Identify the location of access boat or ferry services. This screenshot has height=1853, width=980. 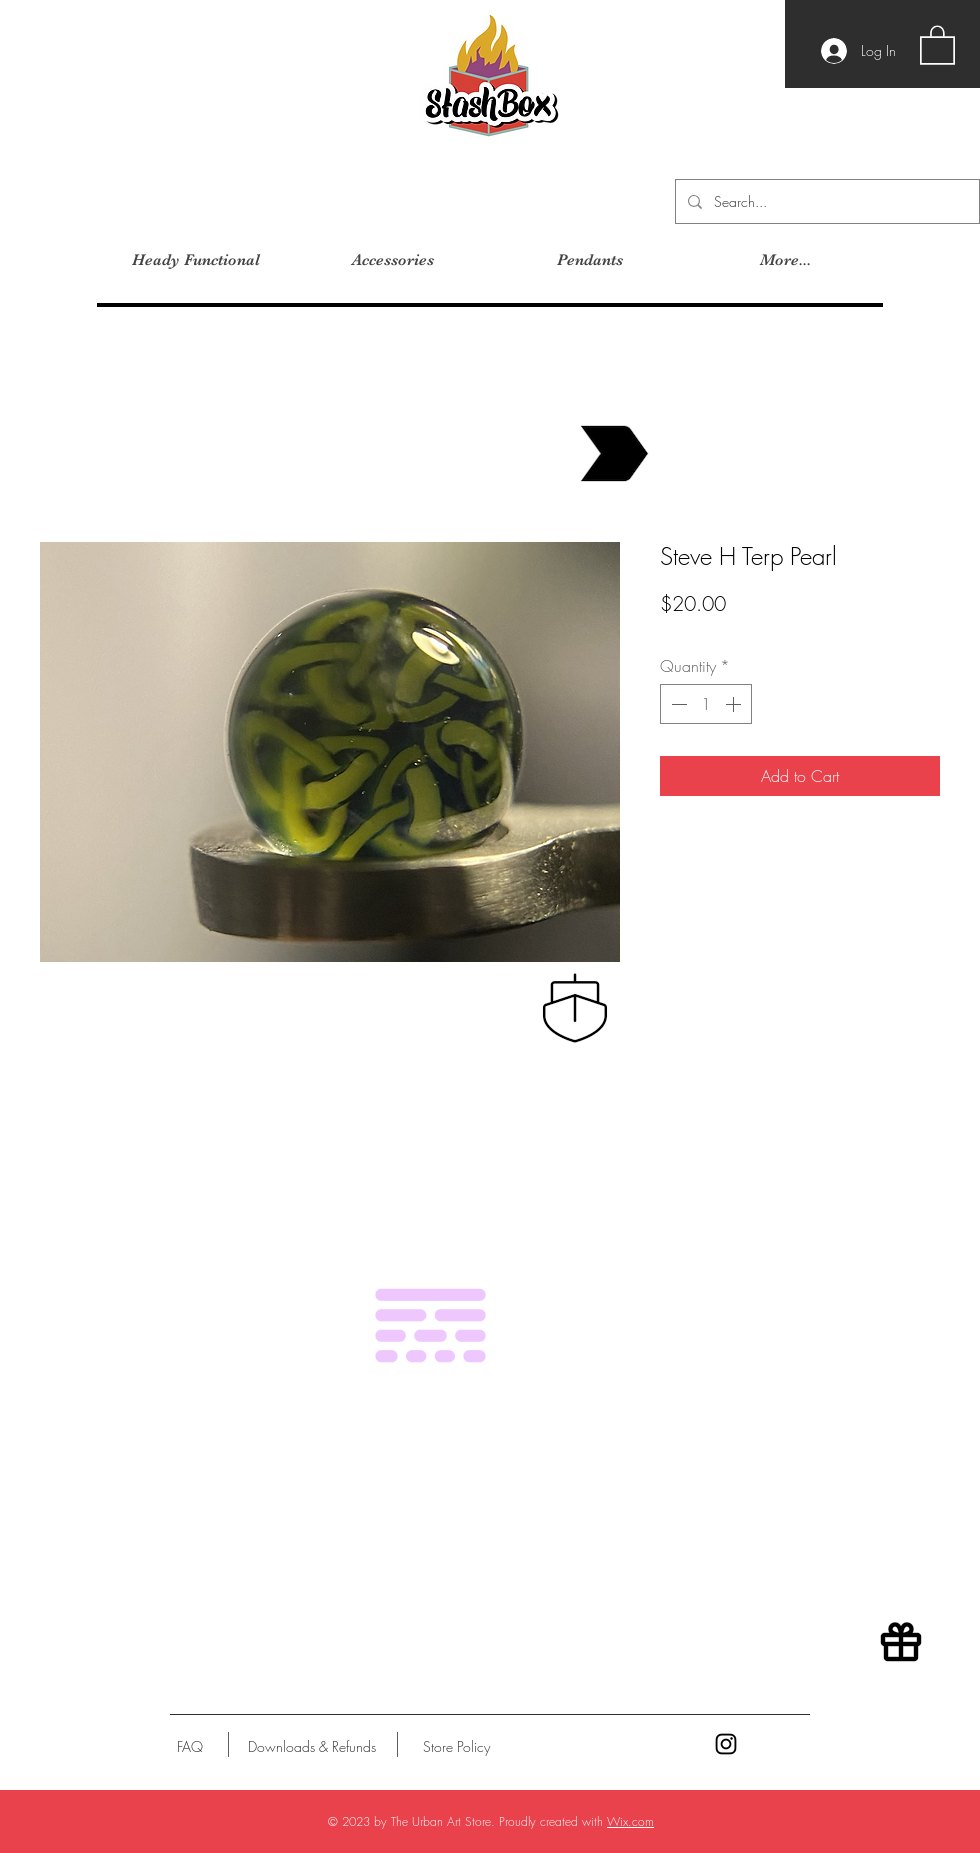
(575, 1008).